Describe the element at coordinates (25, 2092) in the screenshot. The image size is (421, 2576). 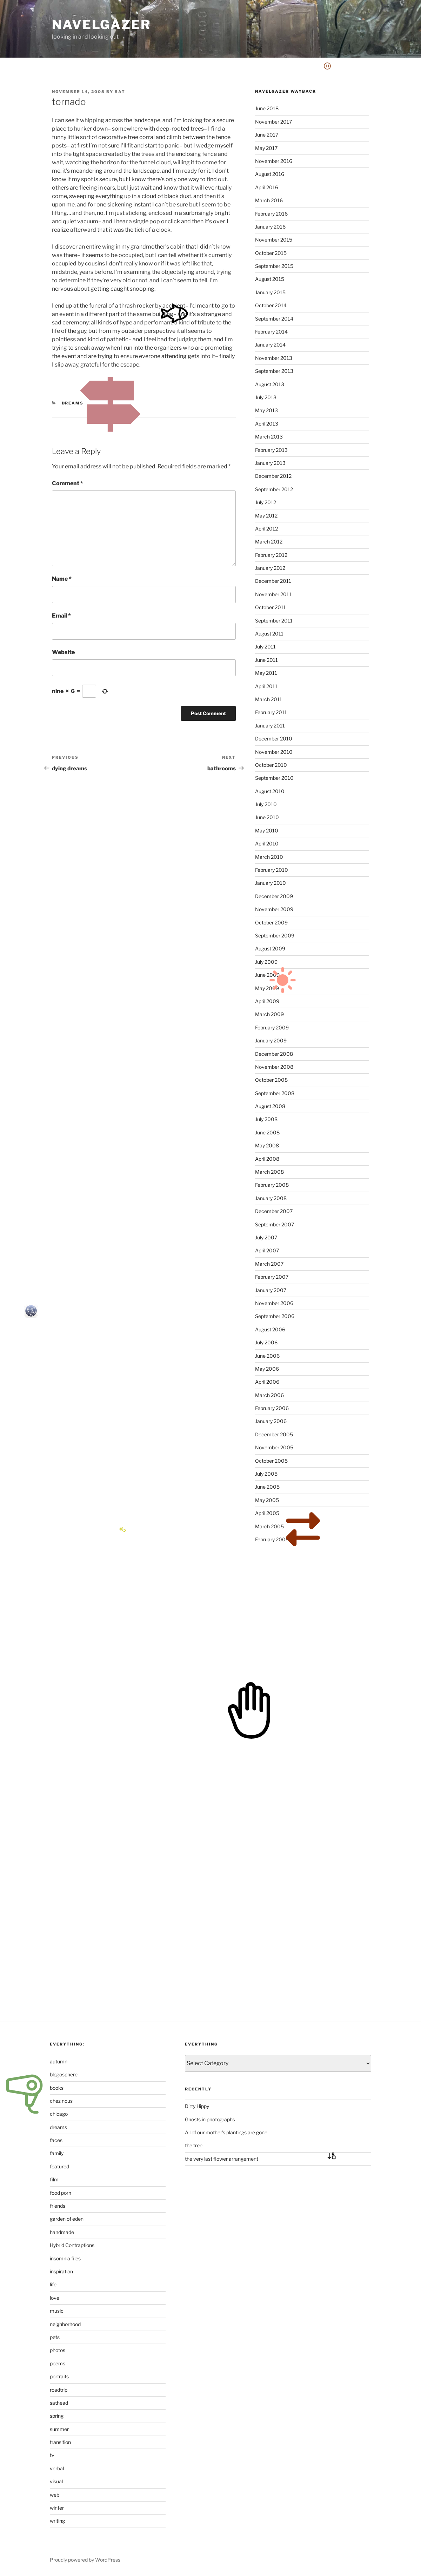
I see `hair styling or salon services` at that location.